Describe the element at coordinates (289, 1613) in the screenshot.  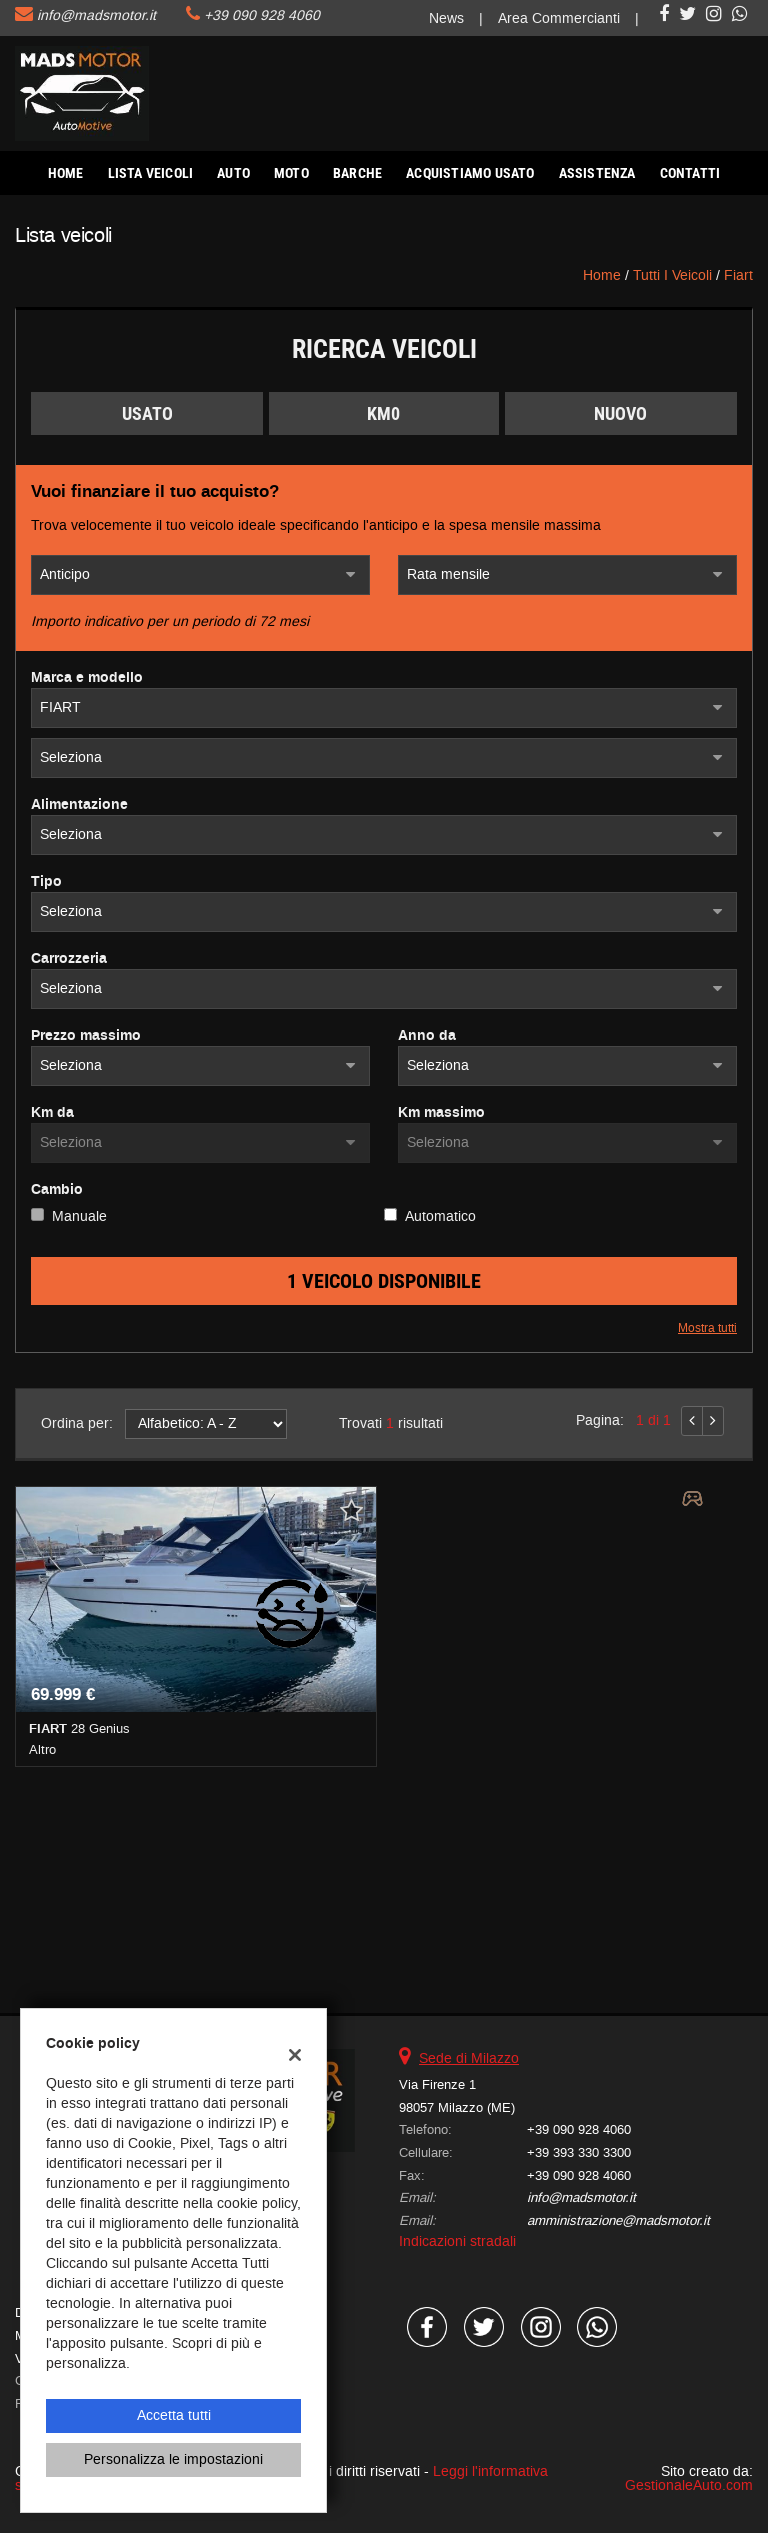
I see `report feeling unwell or sick` at that location.